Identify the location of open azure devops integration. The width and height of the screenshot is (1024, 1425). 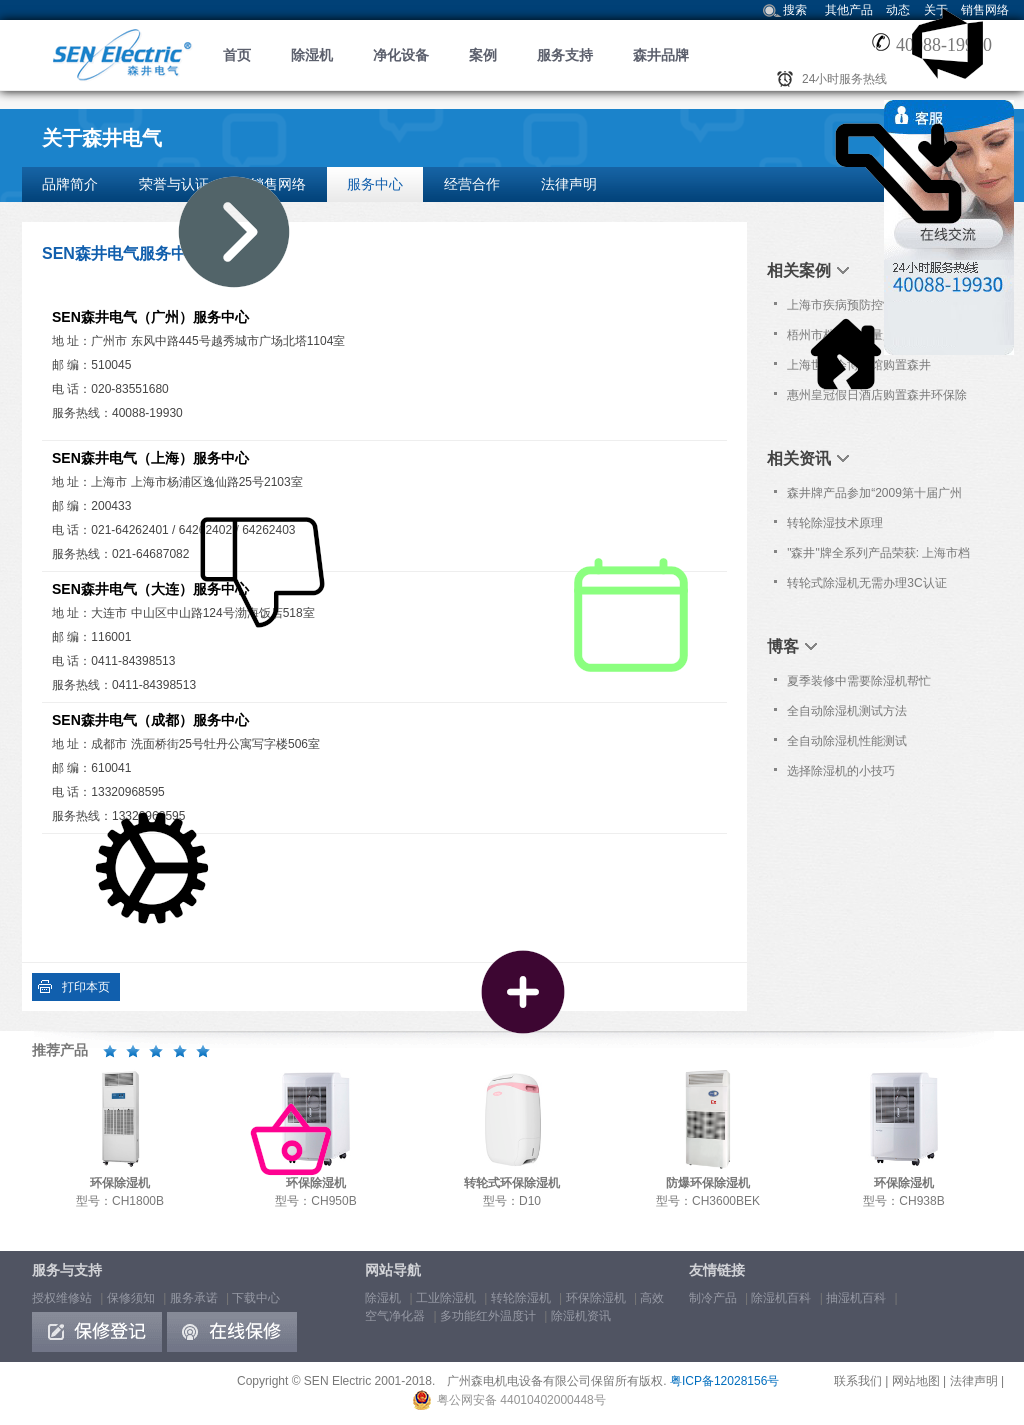
(947, 43).